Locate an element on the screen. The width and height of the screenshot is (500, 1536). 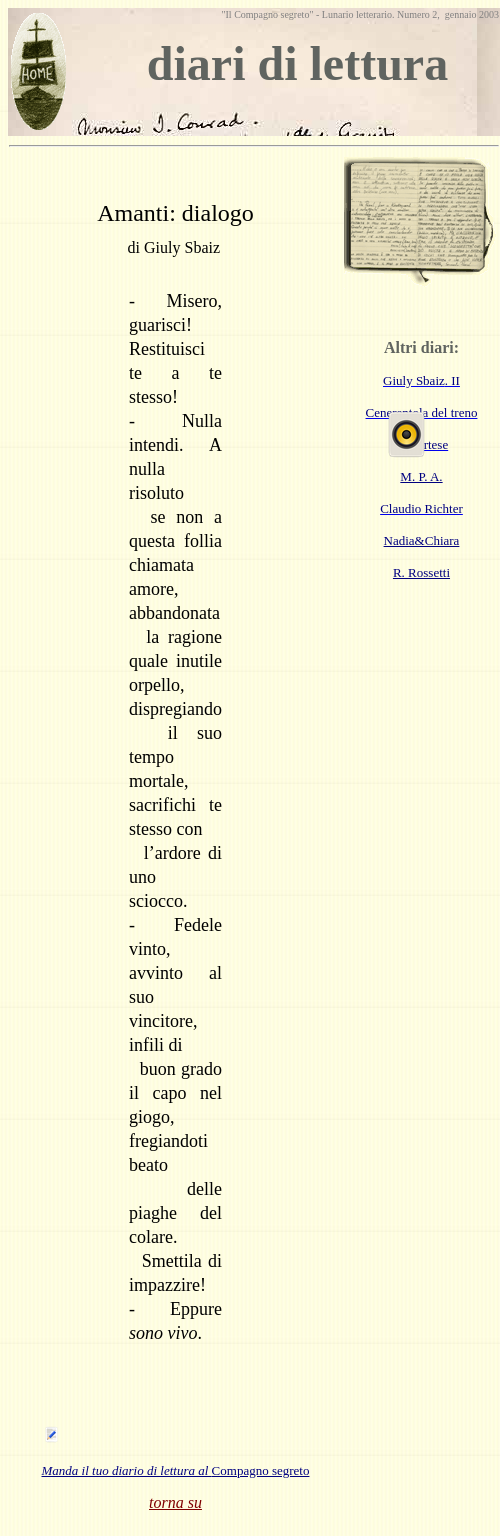
open Rhythmbox music player is located at coordinates (406, 434).